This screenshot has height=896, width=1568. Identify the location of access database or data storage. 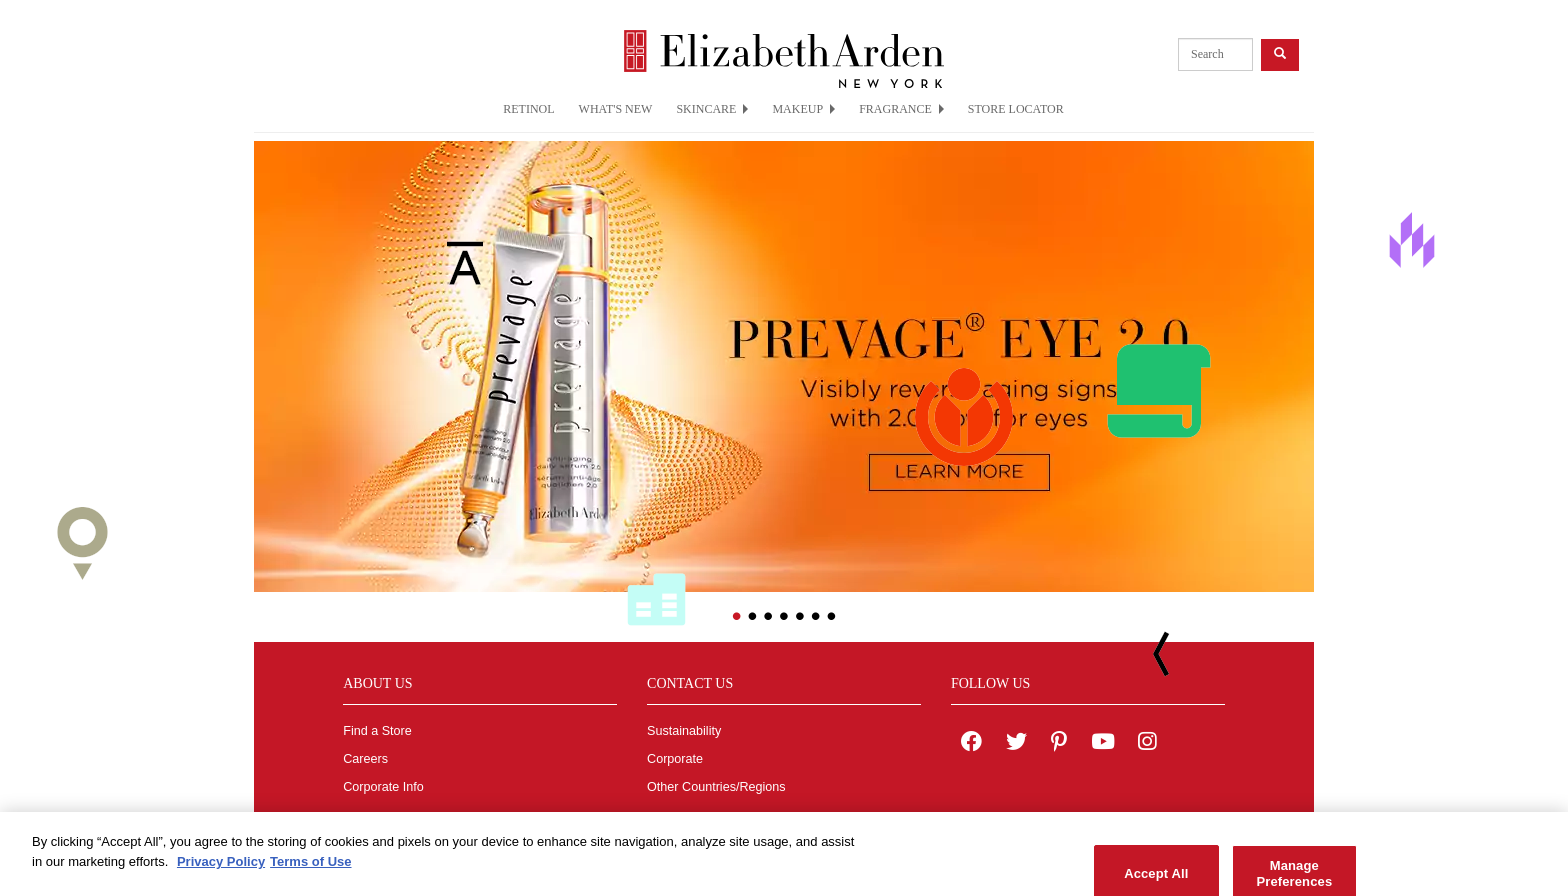
(656, 599).